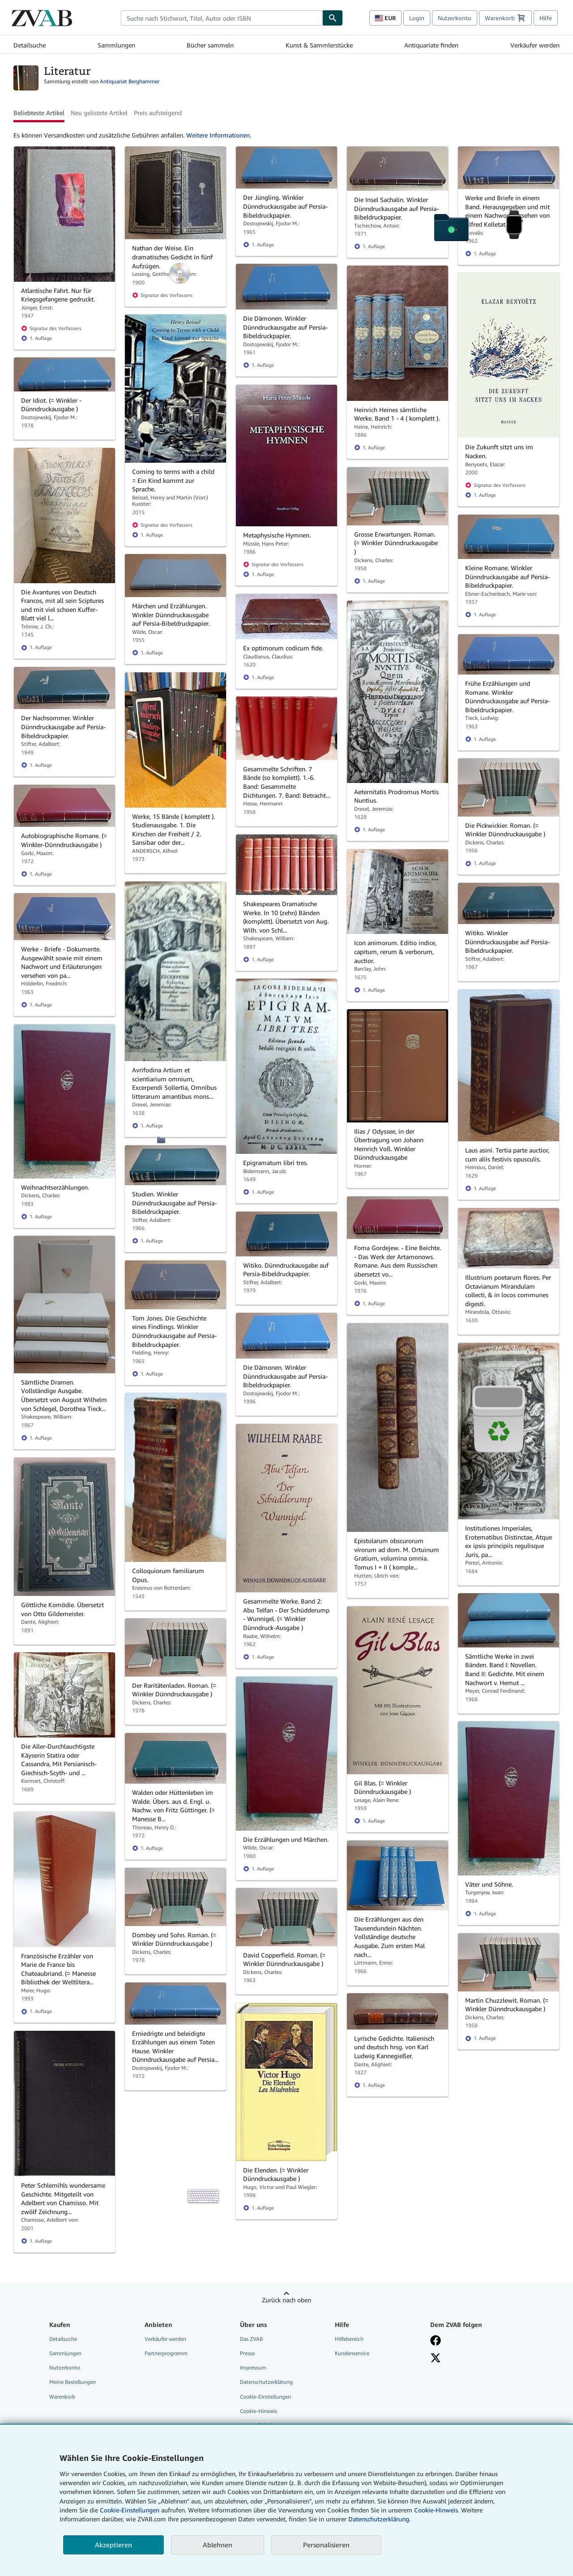  I want to click on apple watch series 8 device icon, so click(514, 224).